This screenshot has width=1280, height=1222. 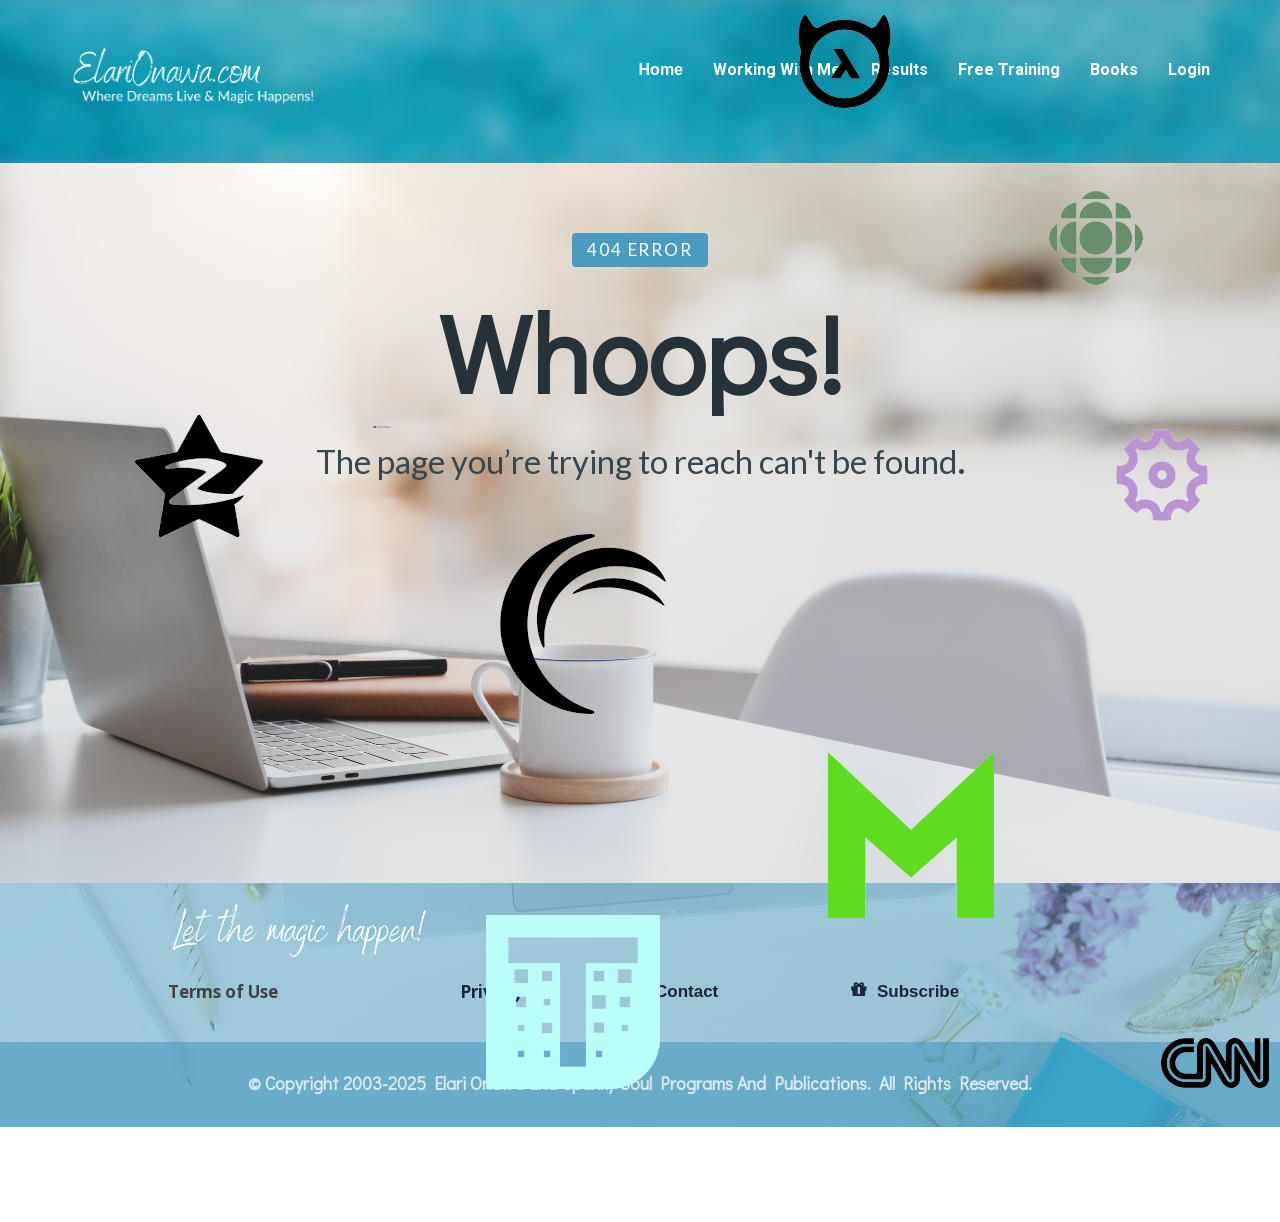 I want to click on akamai technologies company logo, so click(x=583, y=624).